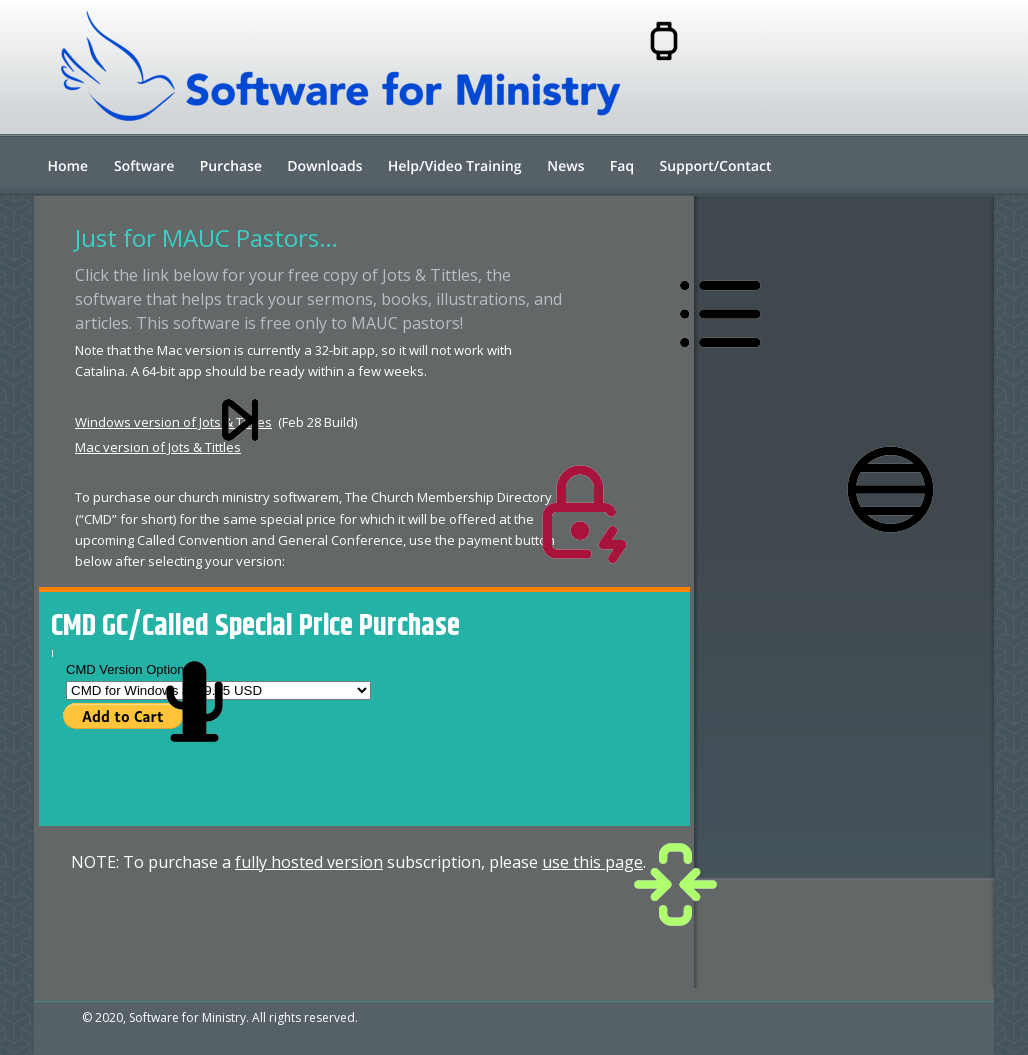 Image resolution: width=1028 pixels, height=1055 pixels. I want to click on indicates encrypted or secure connection, so click(580, 512).